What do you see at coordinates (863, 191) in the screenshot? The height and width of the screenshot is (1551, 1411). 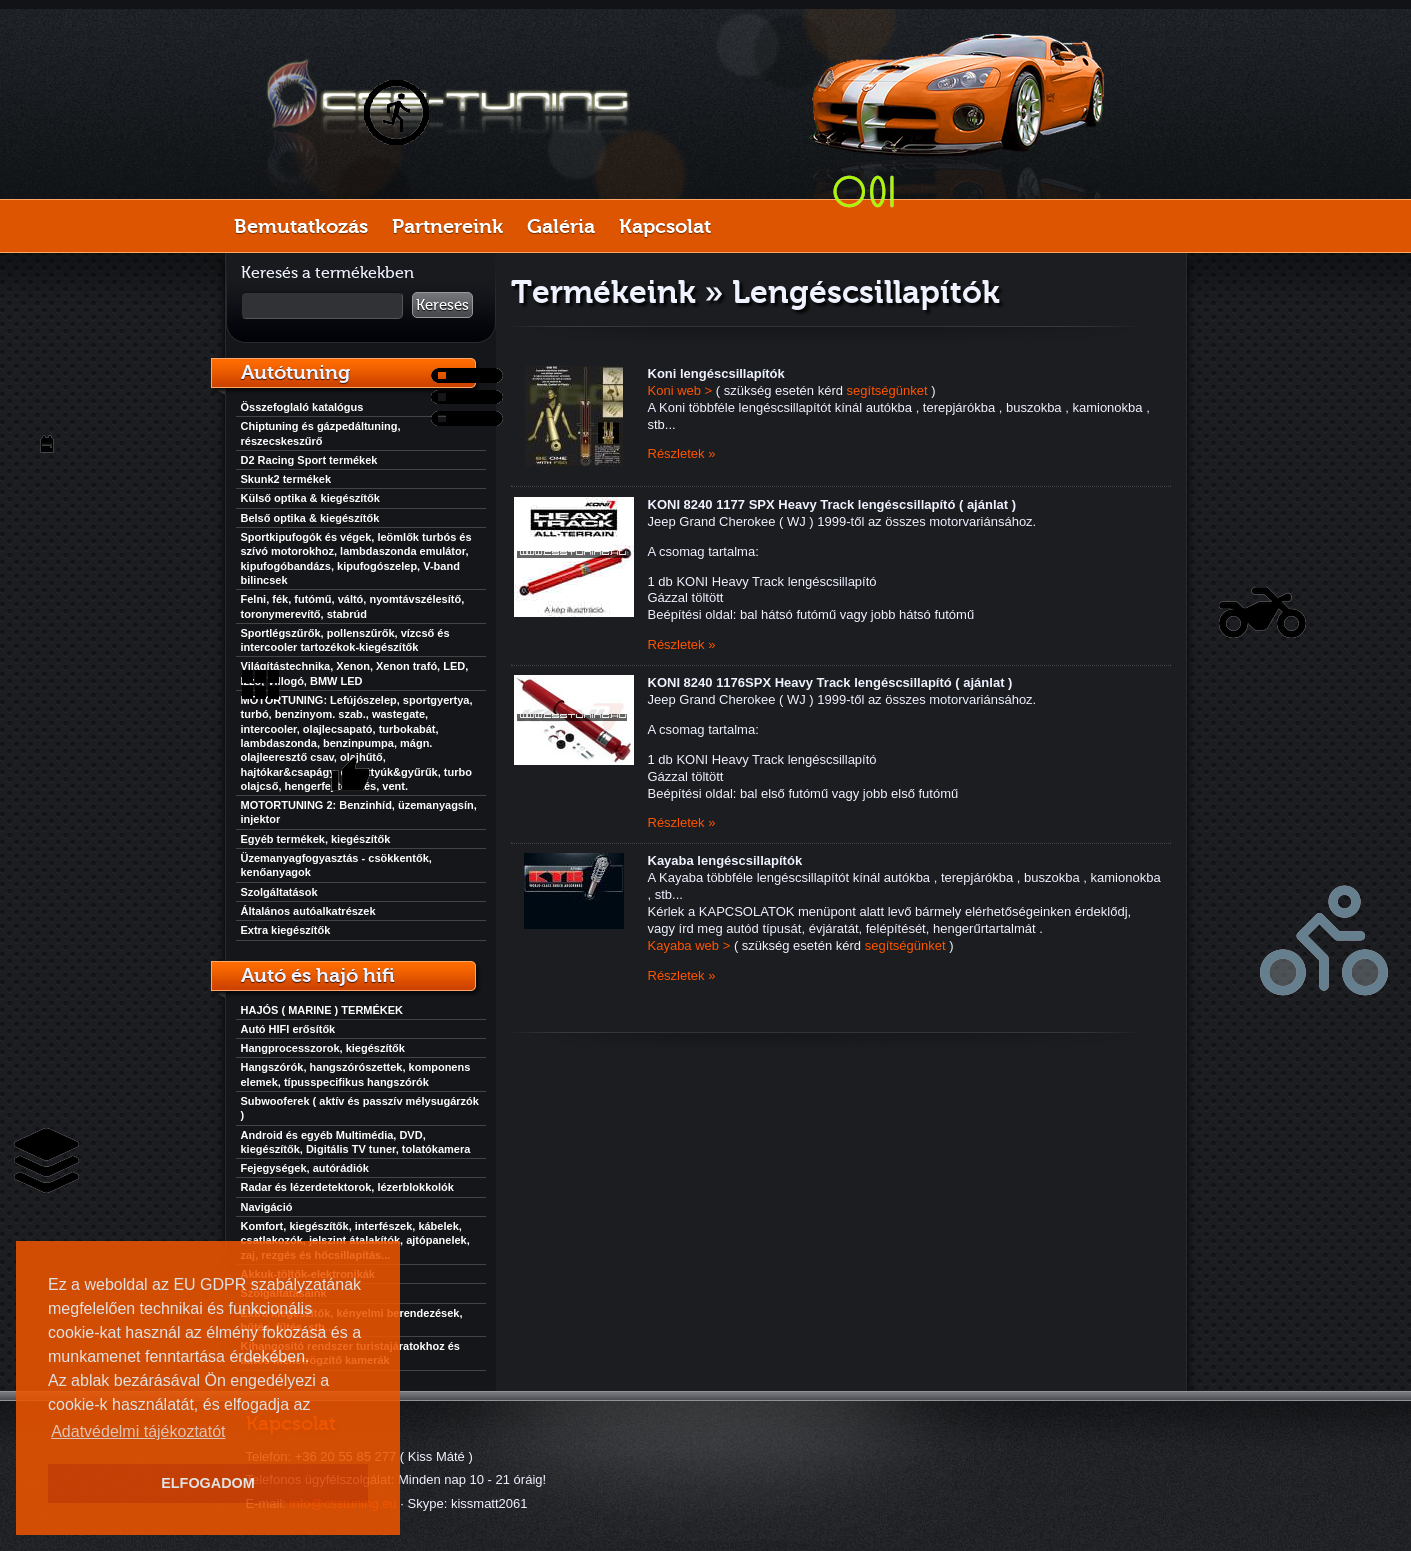 I see `visit medium article or profile` at bounding box center [863, 191].